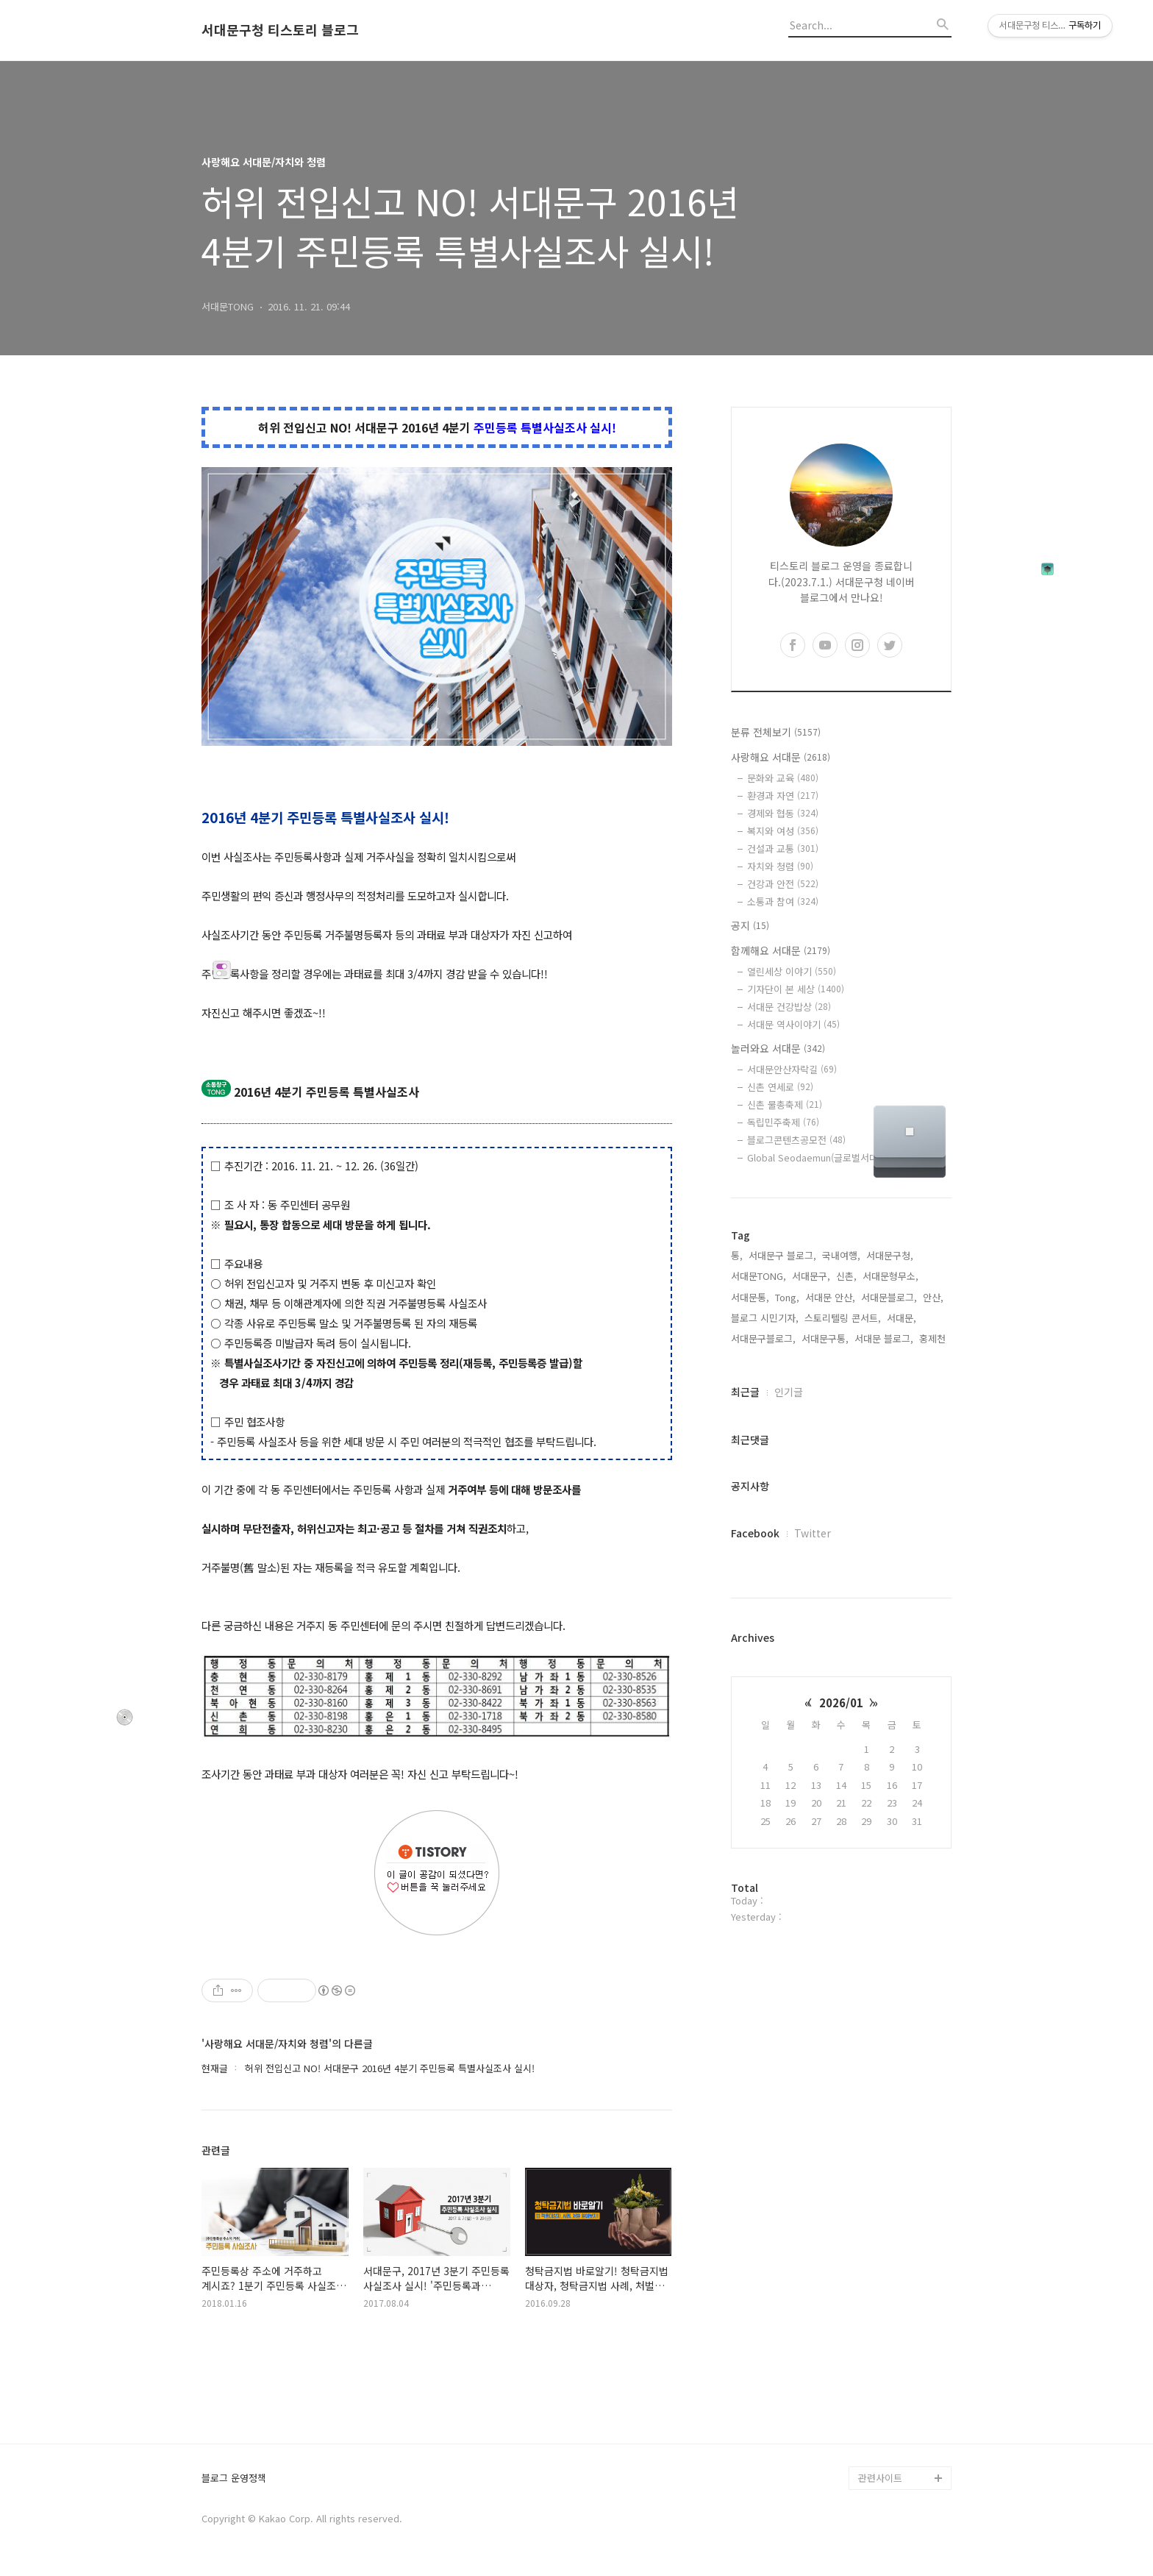 This screenshot has width=1153, height=2576. What do you see at coordinates (1047, 569) in the screenshot?
I see `launch the GNOME Mines puzzle game` at bounding box center [1047, 569].